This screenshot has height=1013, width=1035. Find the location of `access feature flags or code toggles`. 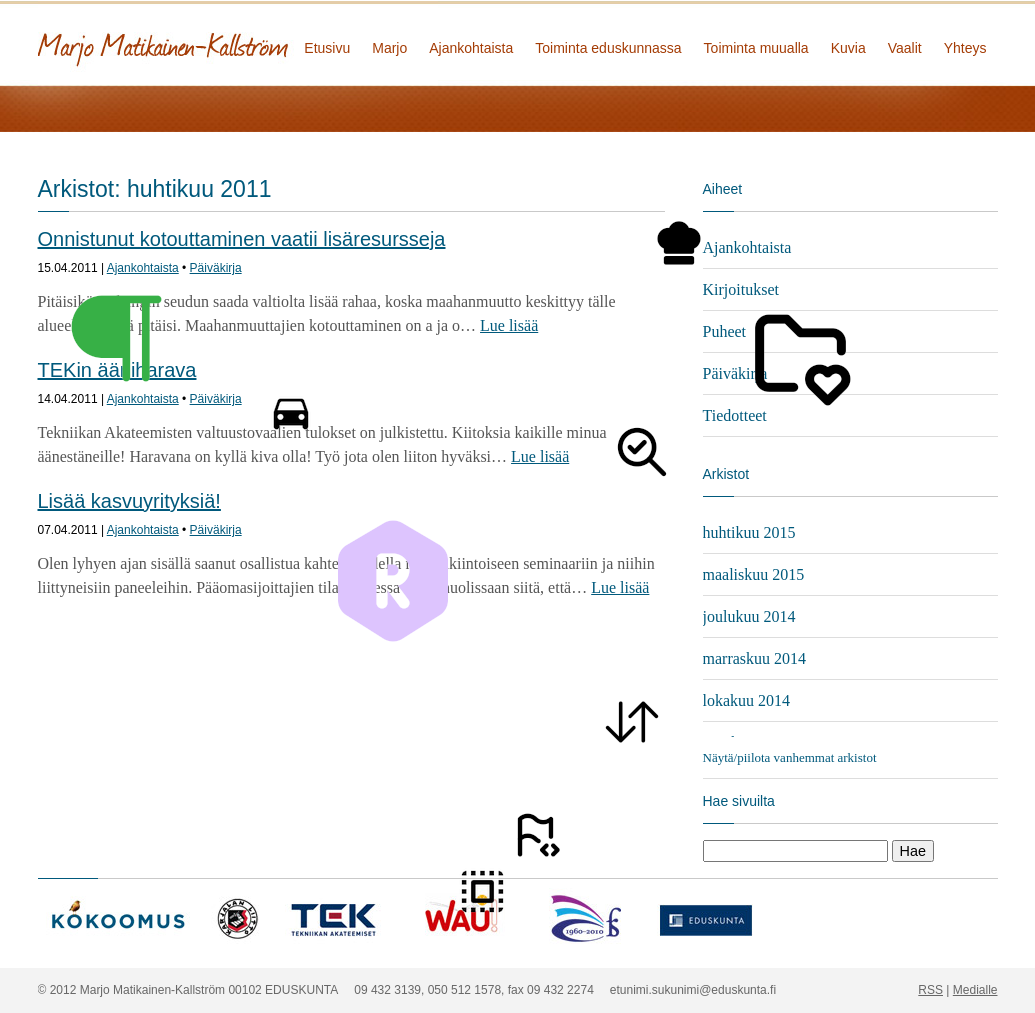

access feature flags or code toggles is located at coordinates (535, 834).